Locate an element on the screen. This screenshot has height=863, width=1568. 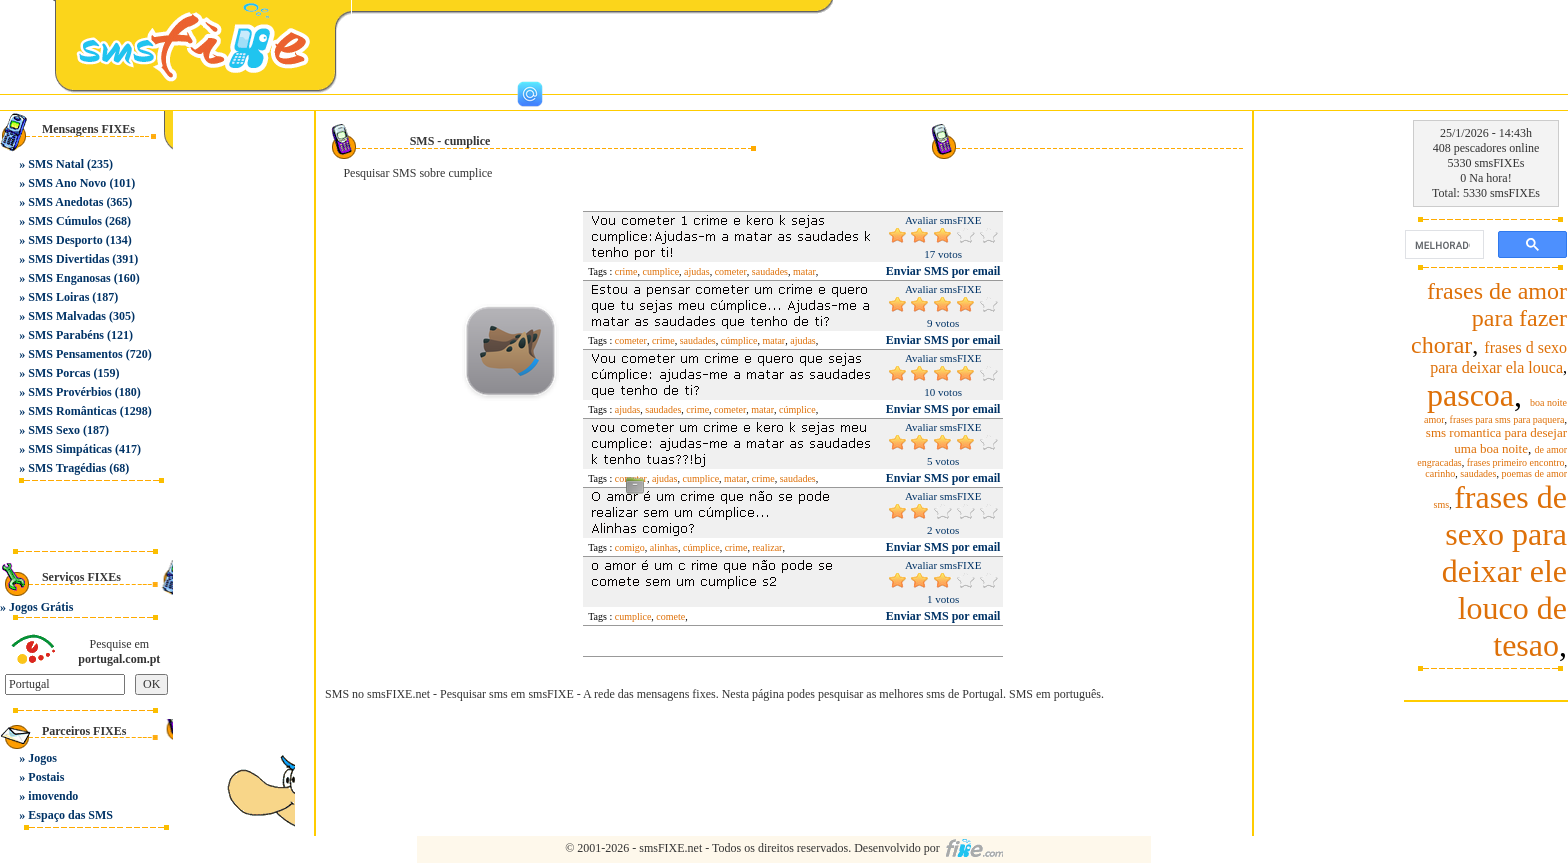
open the file manager is located at coordinates (635, 485).